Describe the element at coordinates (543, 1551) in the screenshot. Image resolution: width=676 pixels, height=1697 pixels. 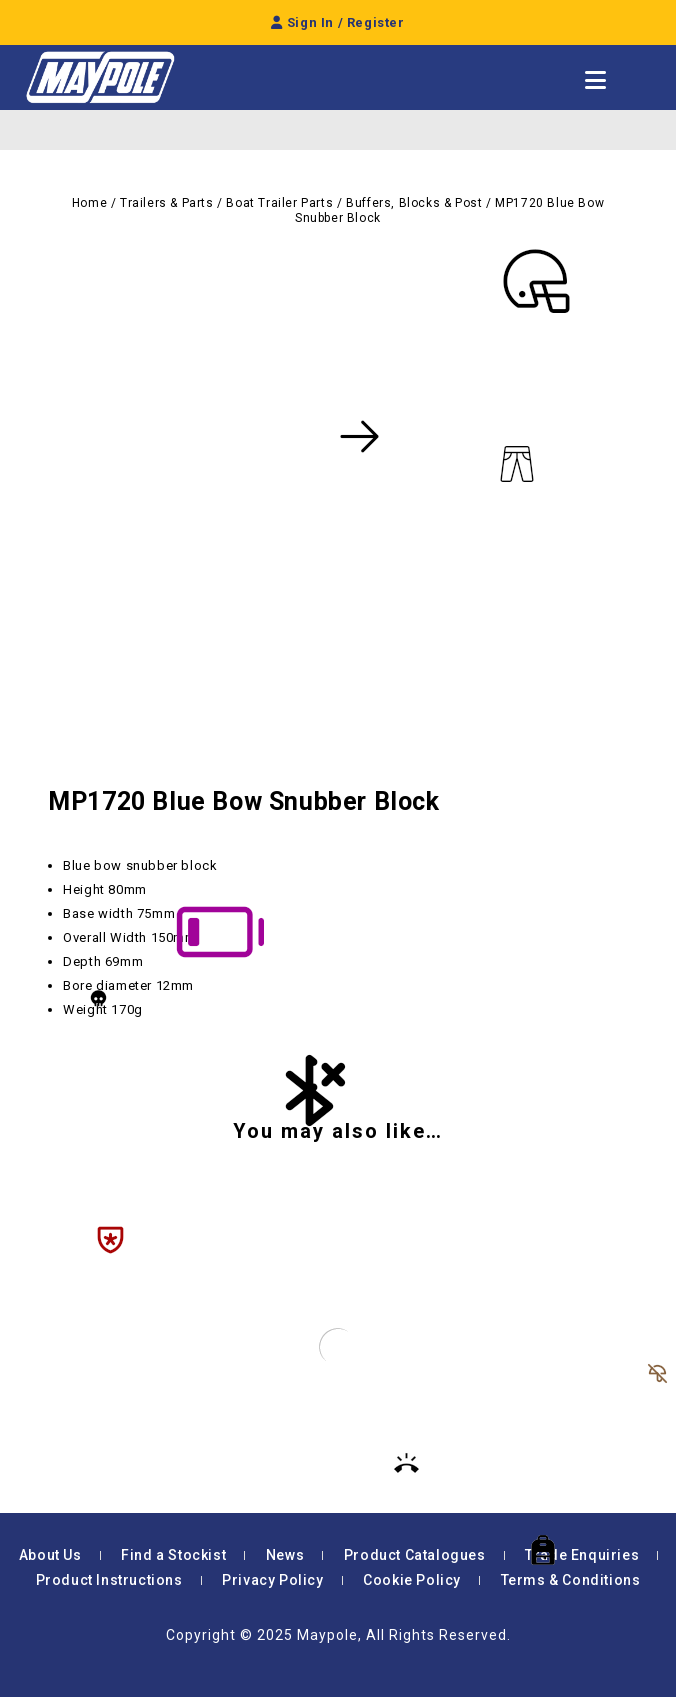
I see `access your inventory or storage` at that location.